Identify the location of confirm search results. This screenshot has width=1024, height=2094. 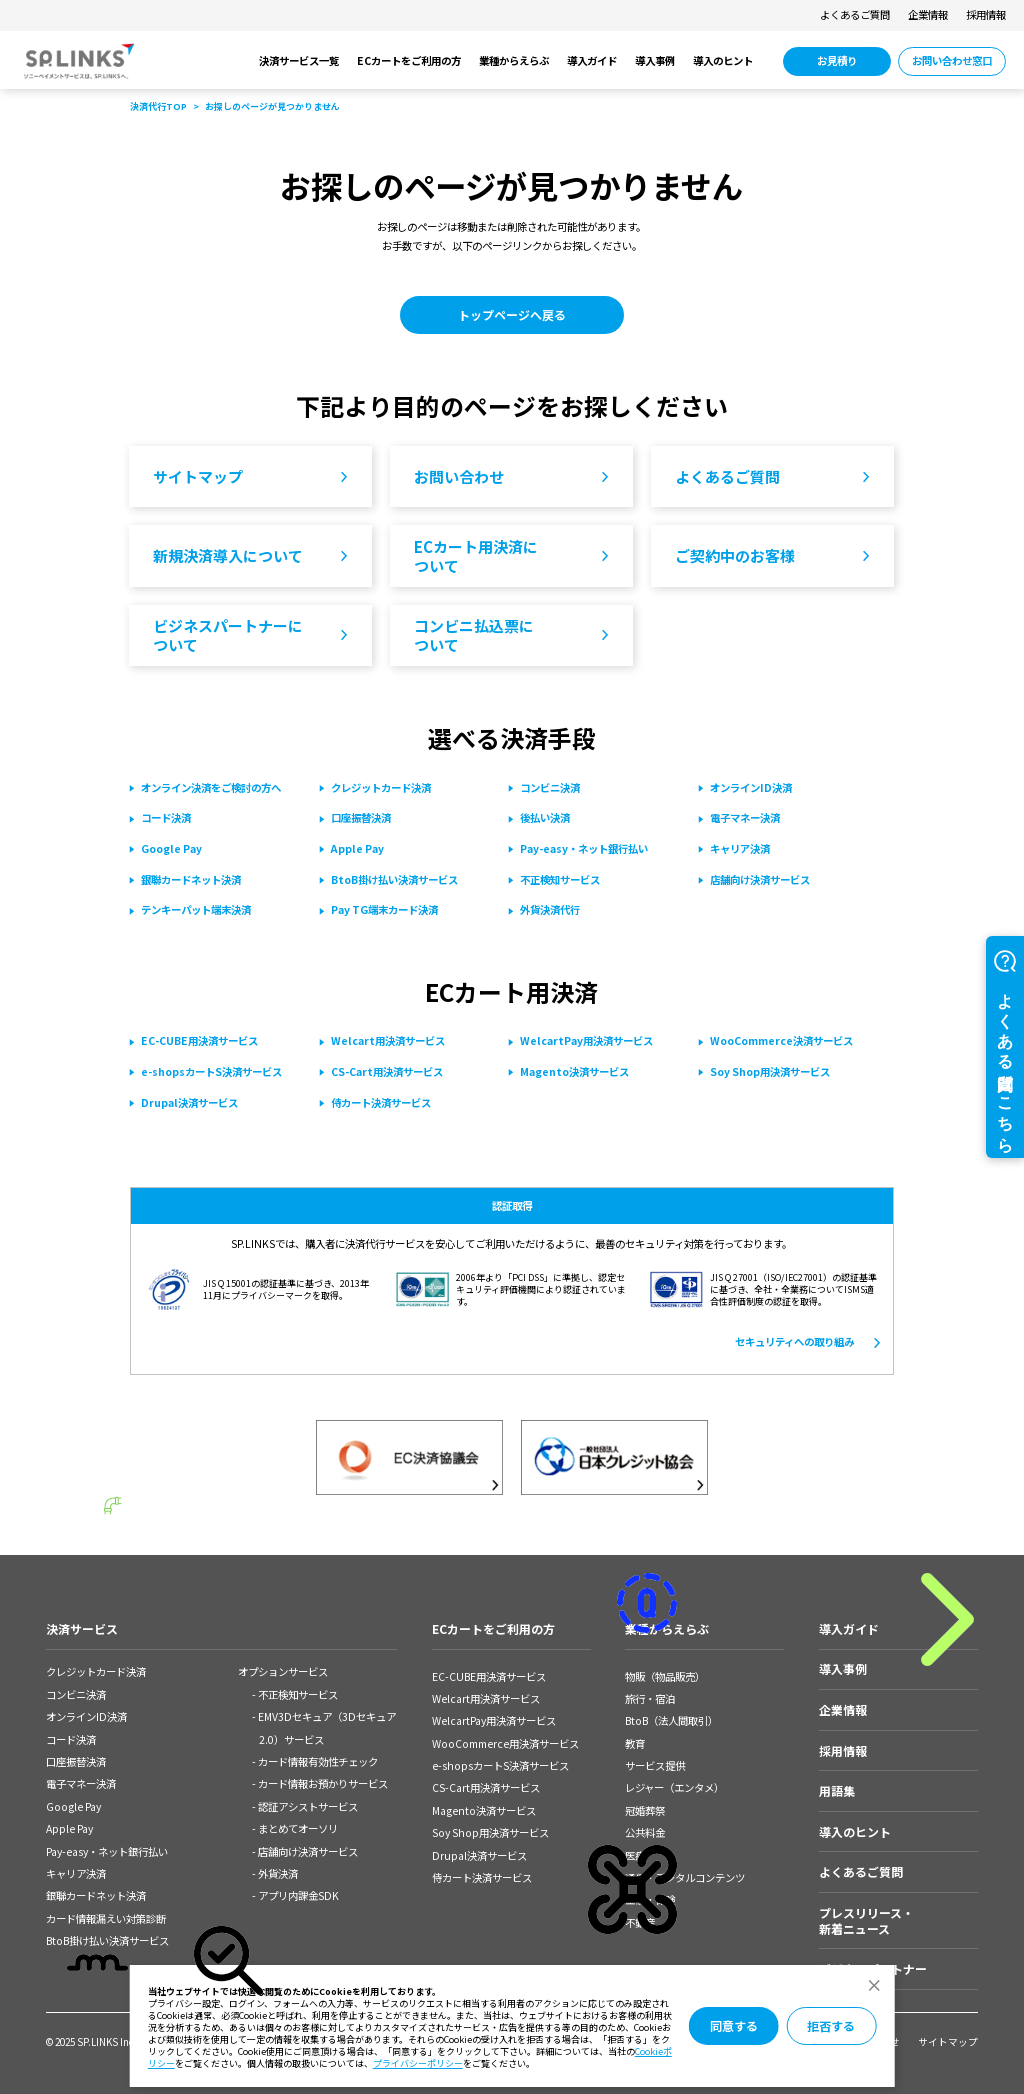
(228, 1960).